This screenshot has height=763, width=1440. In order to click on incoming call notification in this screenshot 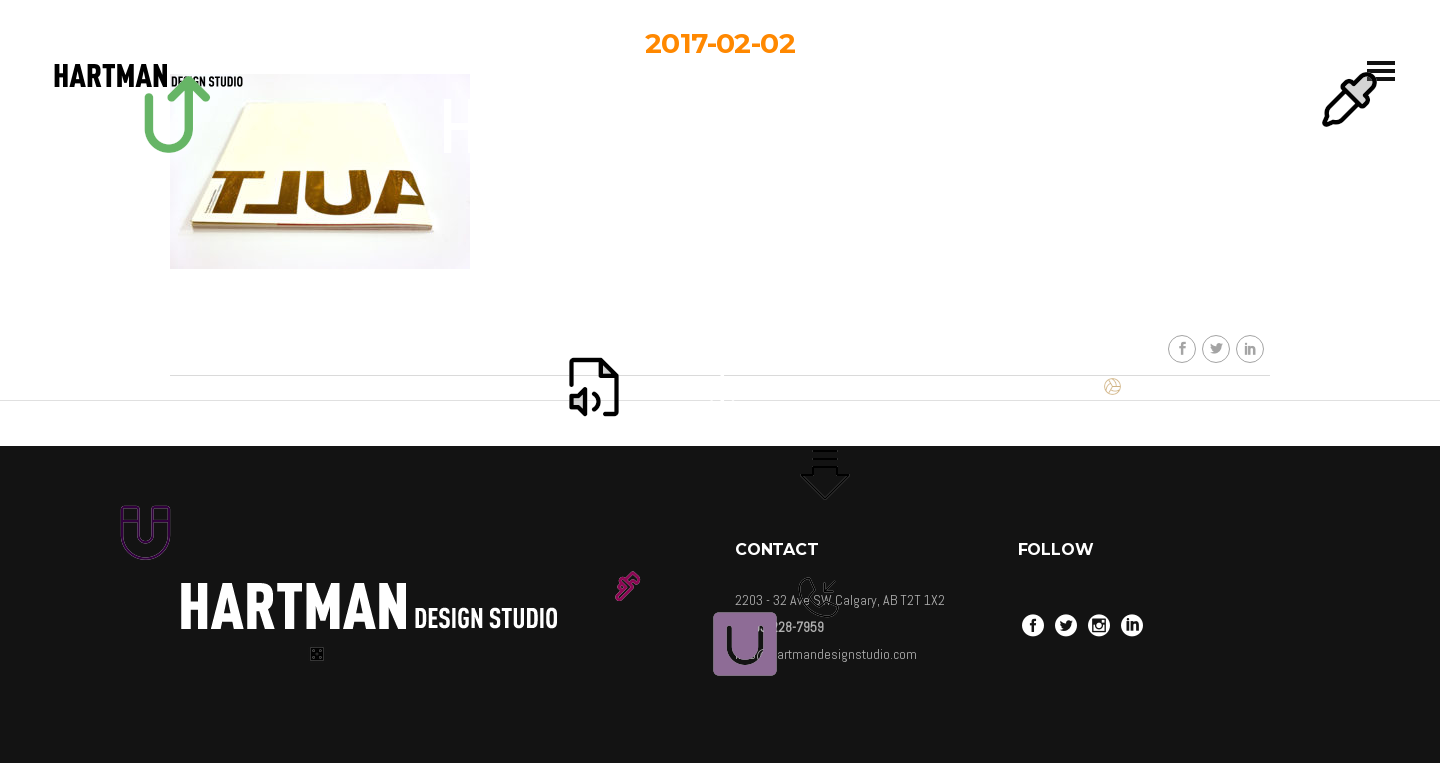, I will do `click(819, 596)`.